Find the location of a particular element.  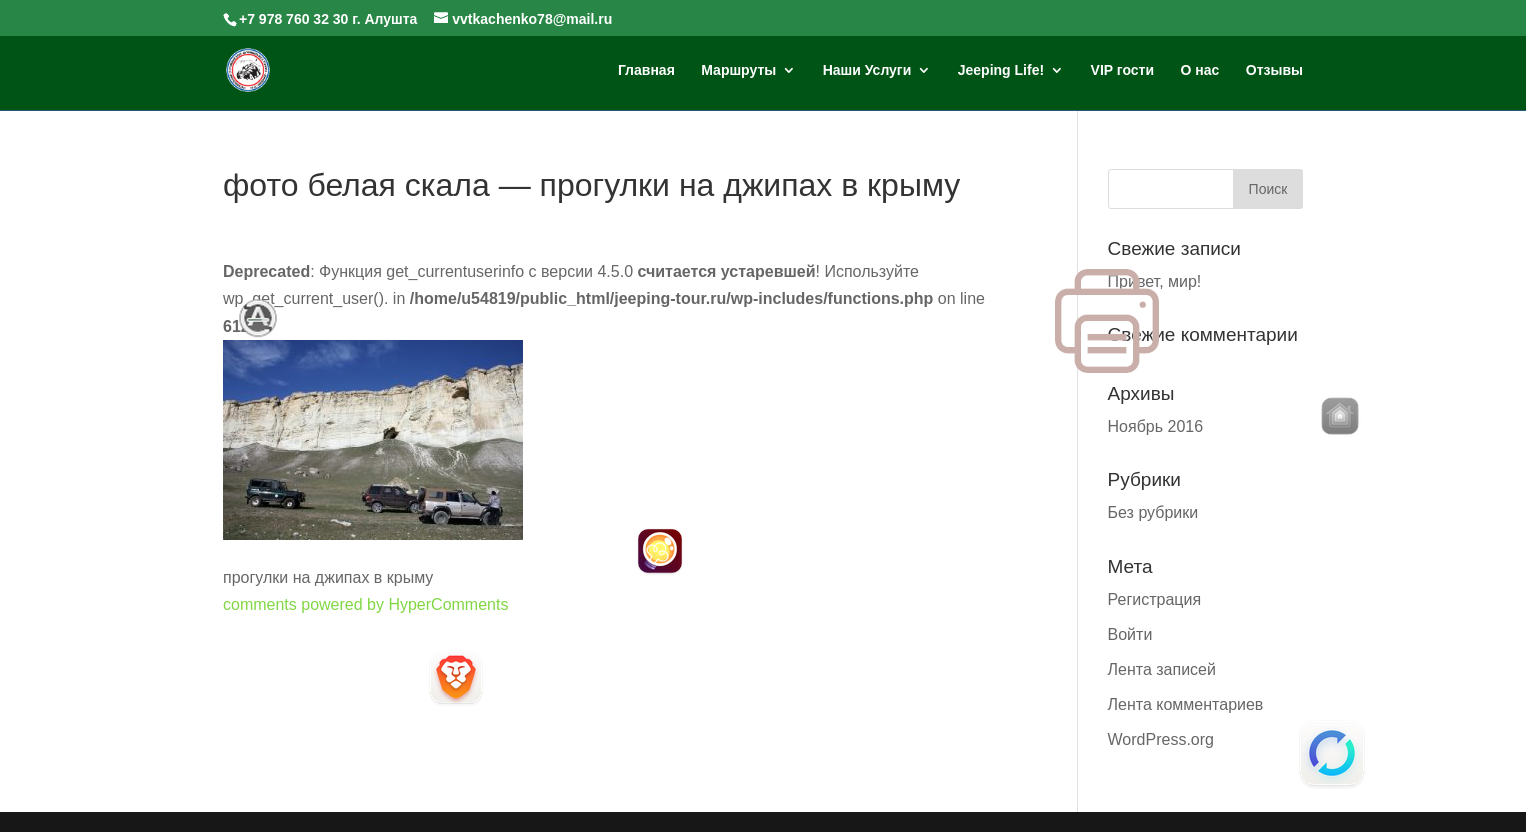

open the home app is located at coordinates (1340, 416).